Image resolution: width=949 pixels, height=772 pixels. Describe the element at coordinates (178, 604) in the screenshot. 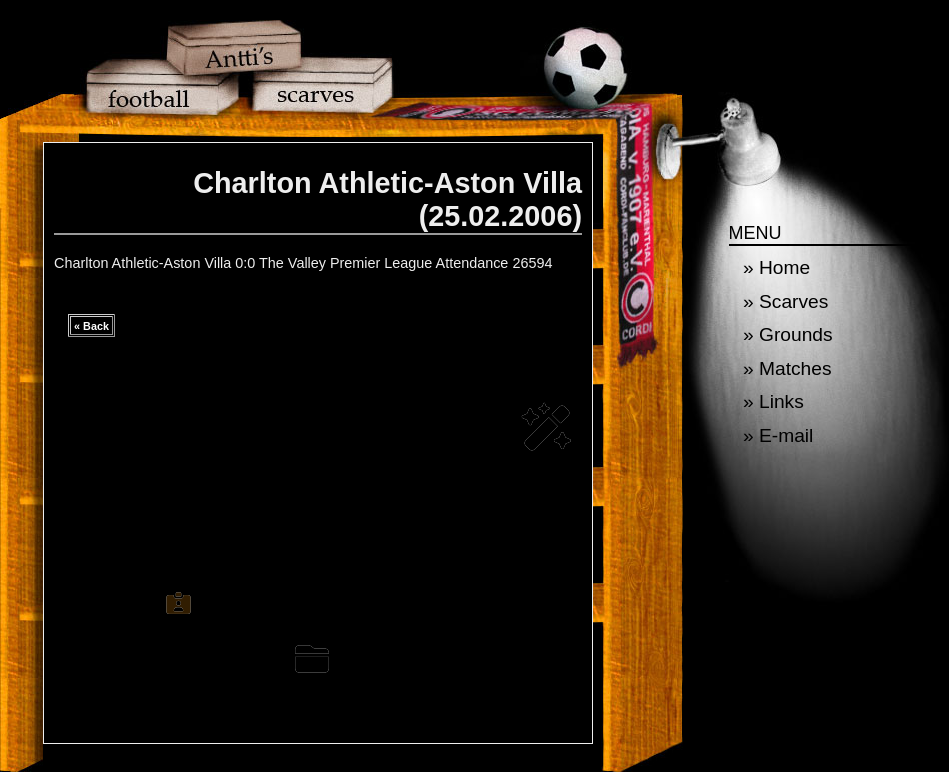

I see `view user profile or identification` at that location.